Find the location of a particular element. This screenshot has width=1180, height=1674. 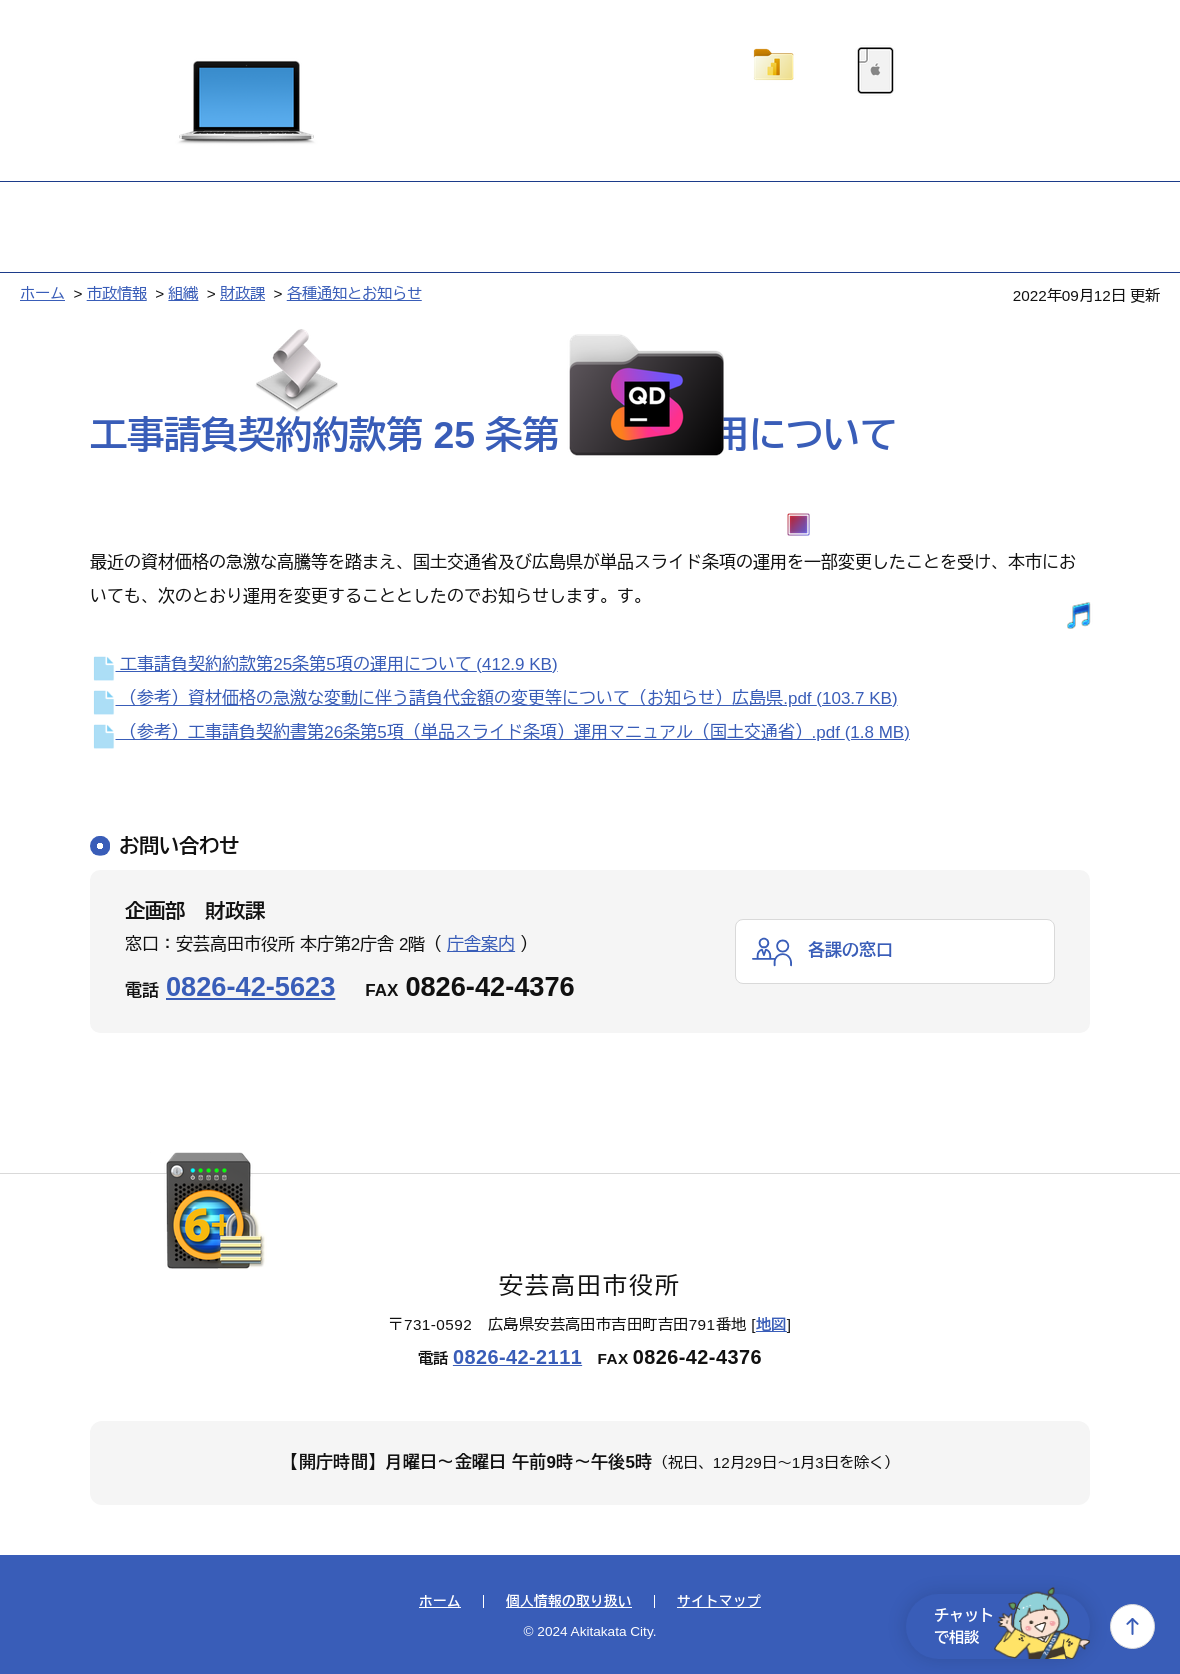

locked RAID 6+ storage array is located at coordinates (208, 1210).